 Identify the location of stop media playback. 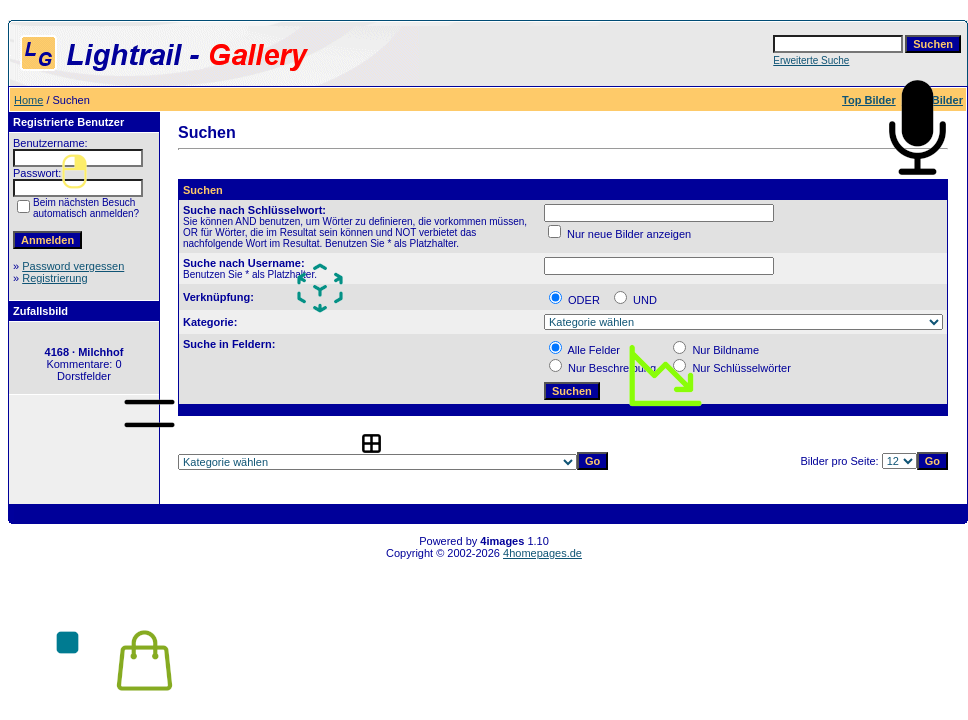
(67, 642).